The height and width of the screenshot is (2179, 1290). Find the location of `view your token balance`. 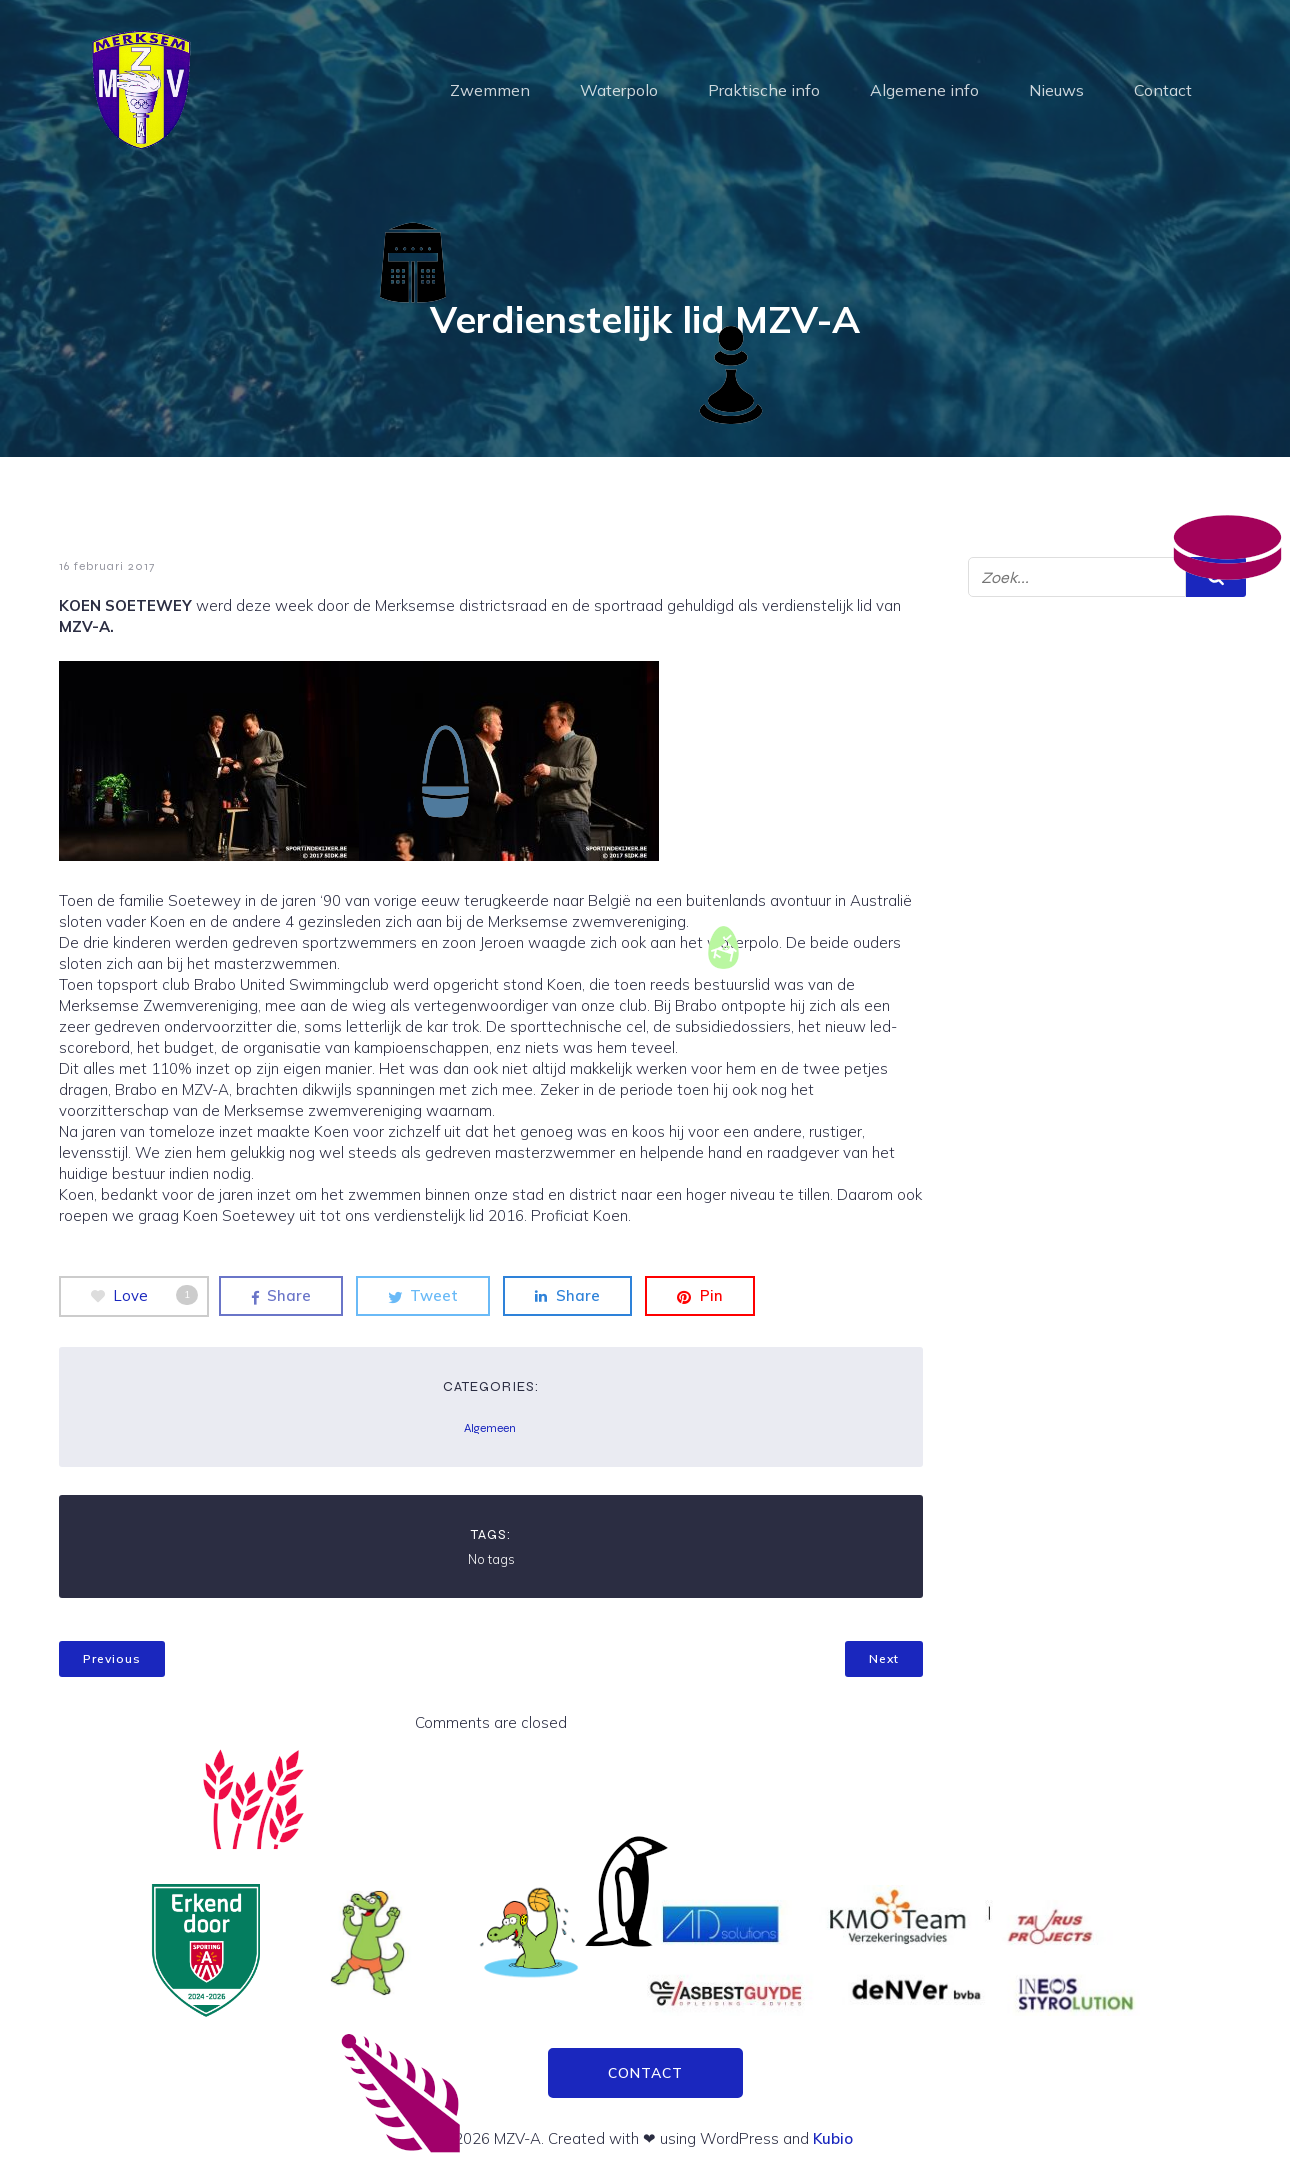

view your token balance is located at coordinates (1227, 547).